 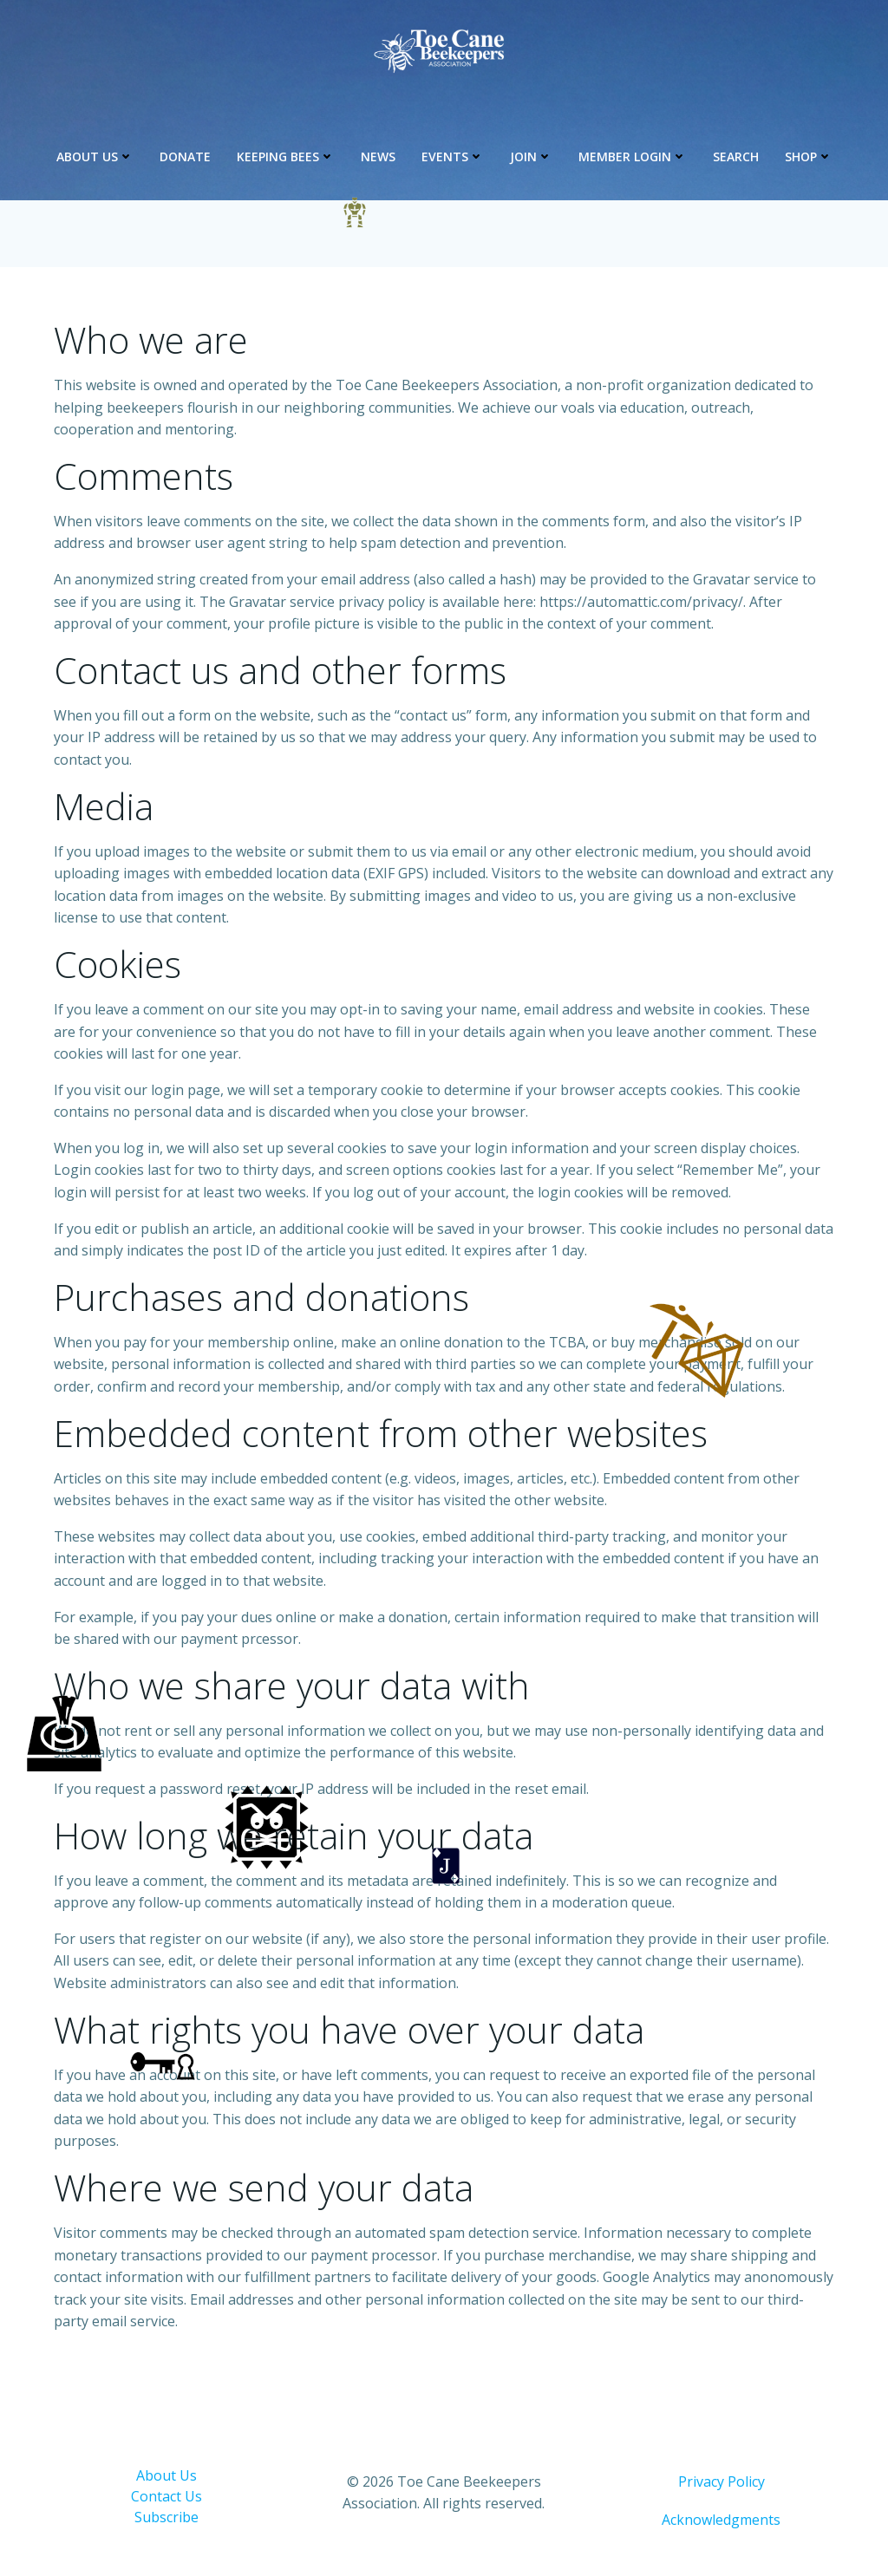 I want to click on craft or forge a ring item, so click(x=64, y=1731).